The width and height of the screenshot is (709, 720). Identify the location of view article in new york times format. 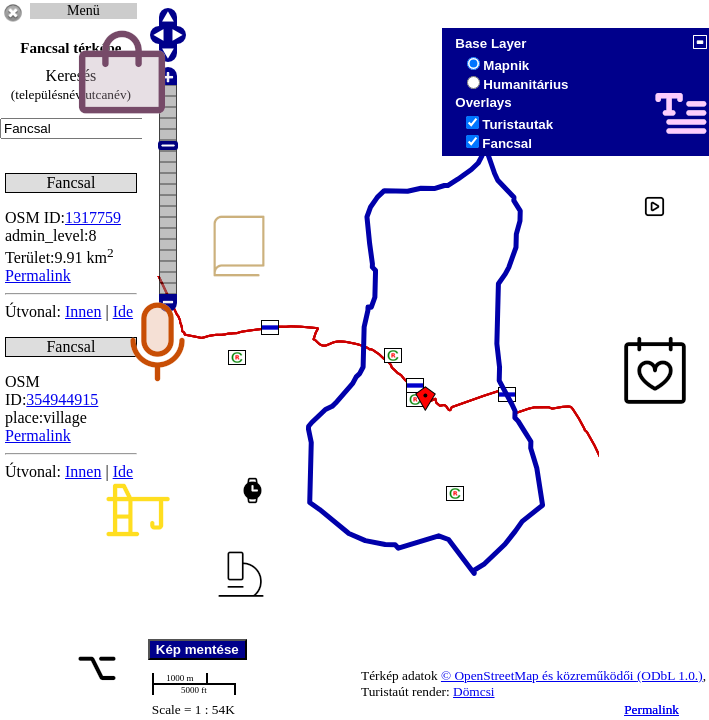
(680, 112).